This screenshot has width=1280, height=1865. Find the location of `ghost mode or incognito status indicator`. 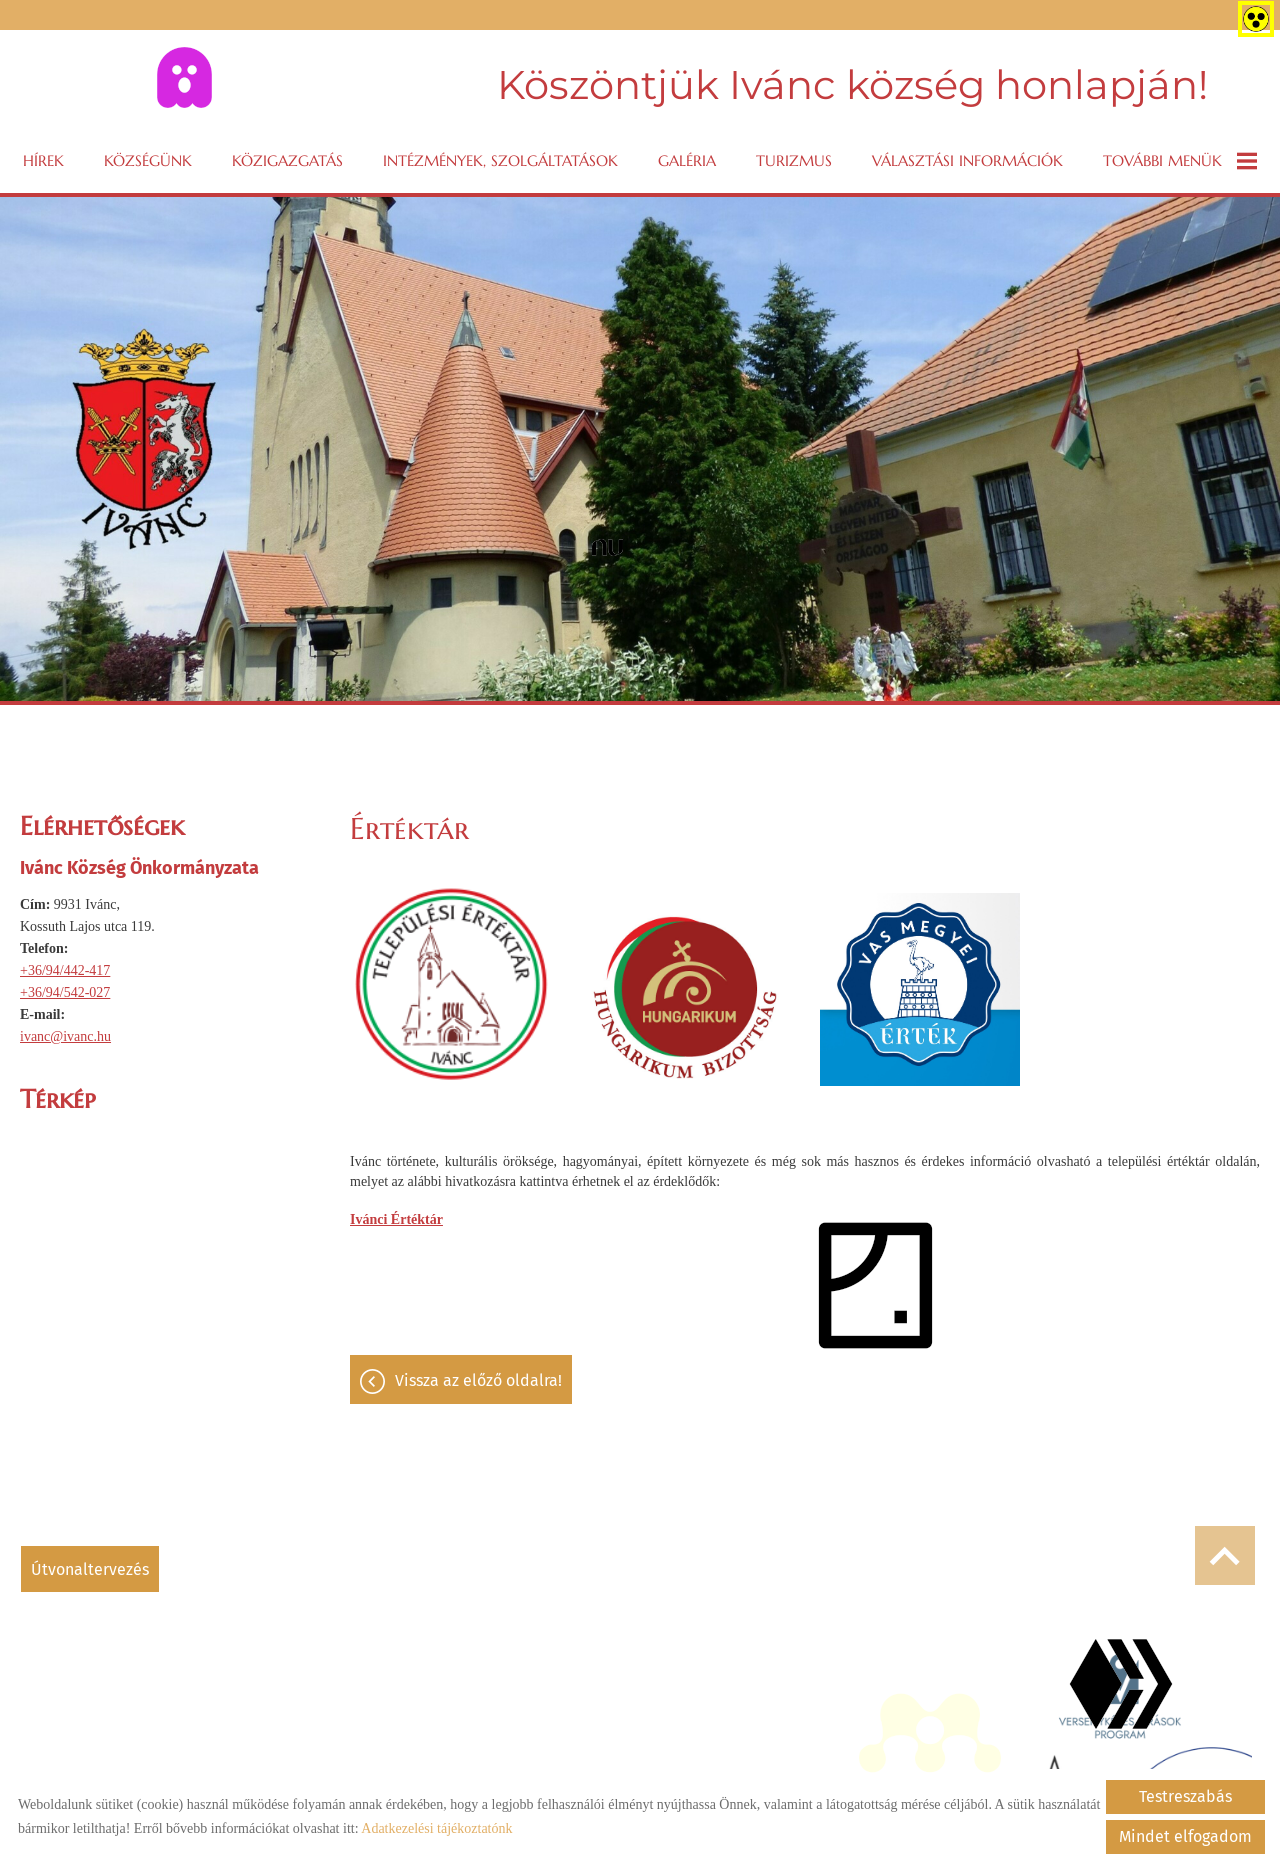

ghost mode or incognito status indicator is located at coordinates (184, 77).